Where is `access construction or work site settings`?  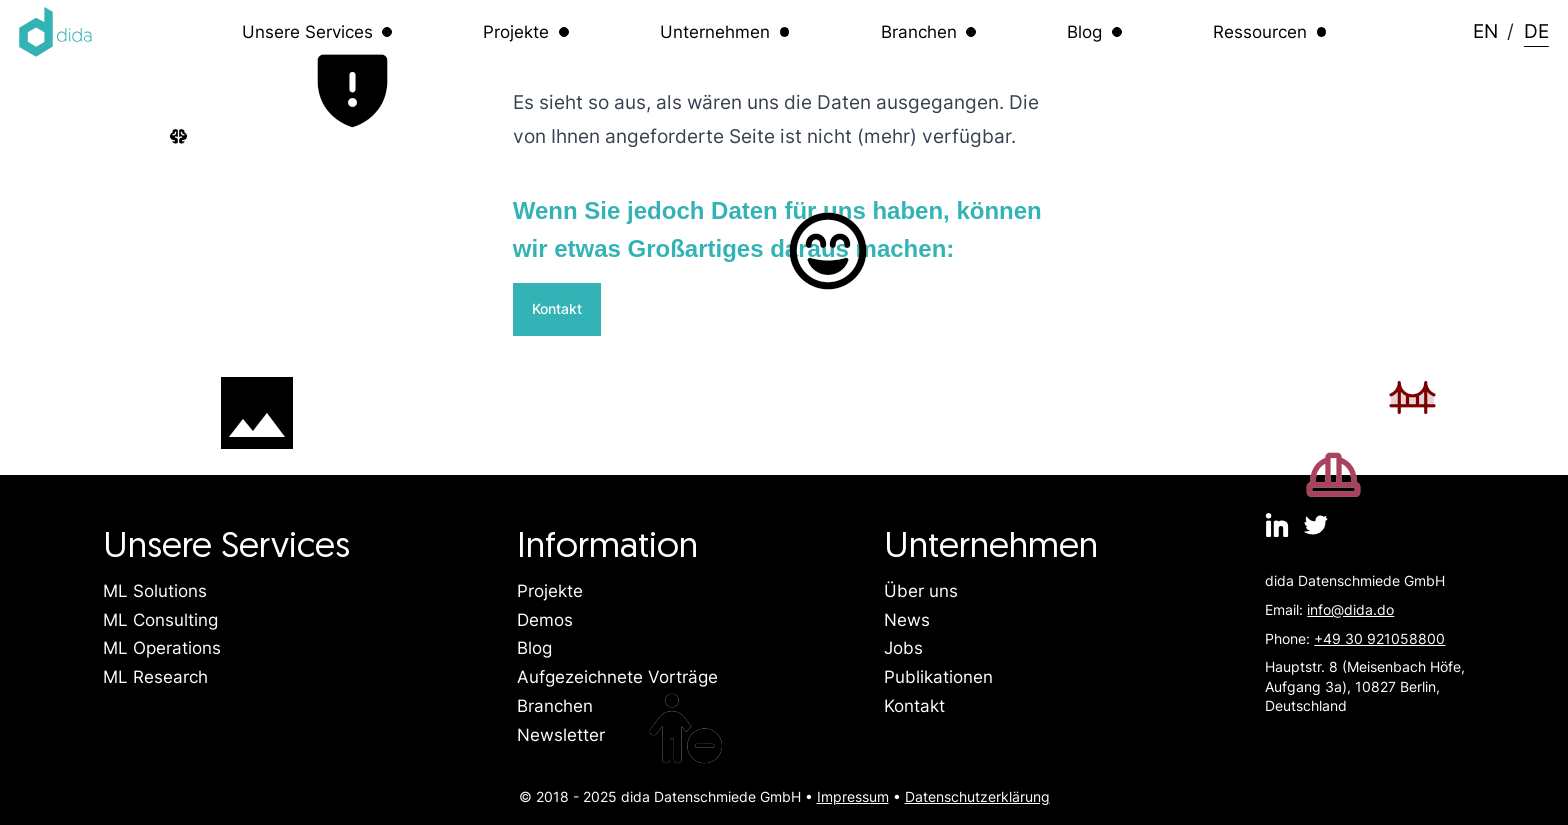 access construction or work site settings is located at coordinates (1333, 477).